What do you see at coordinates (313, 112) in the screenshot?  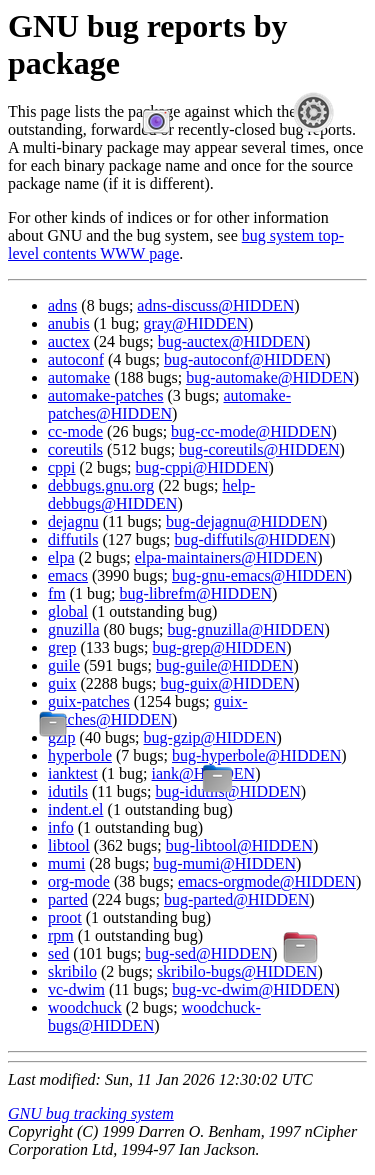 I see `view or edit document properties` at bounding box center [313, 112].